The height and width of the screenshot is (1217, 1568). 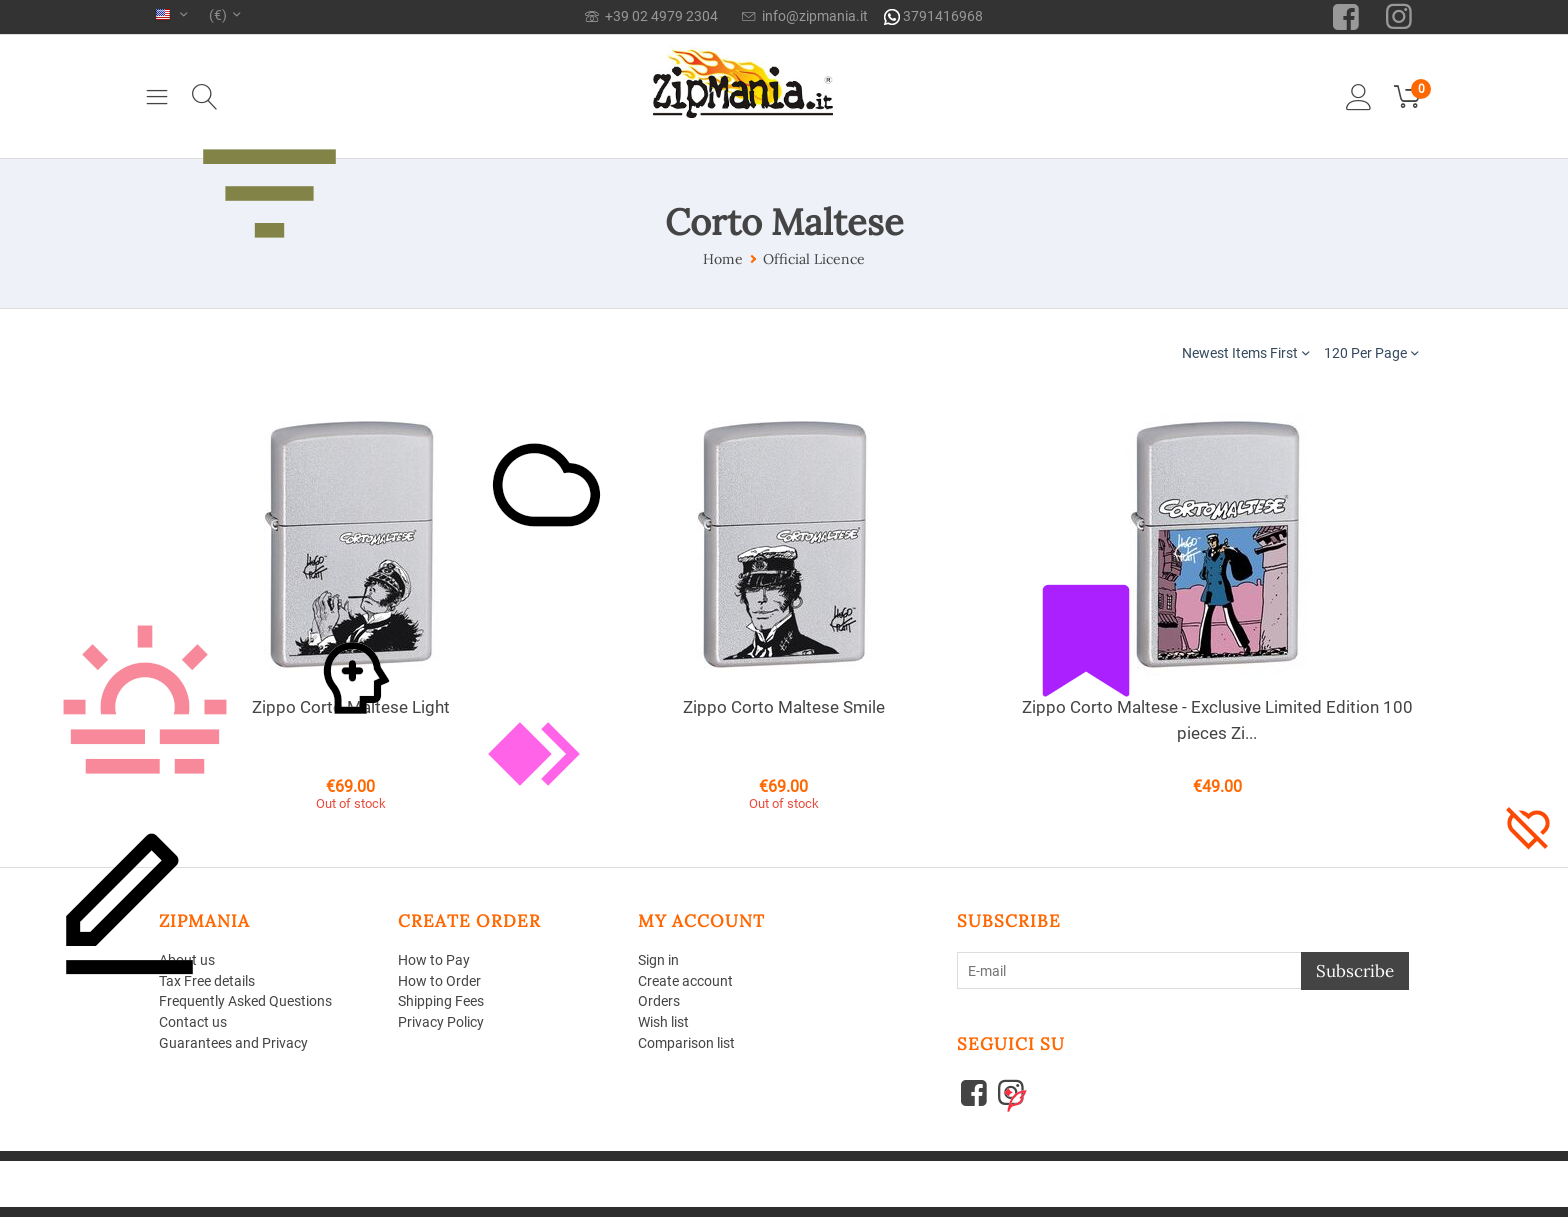 I want to click on compose with AI writing assistance, so click(x=1017, y=1101).